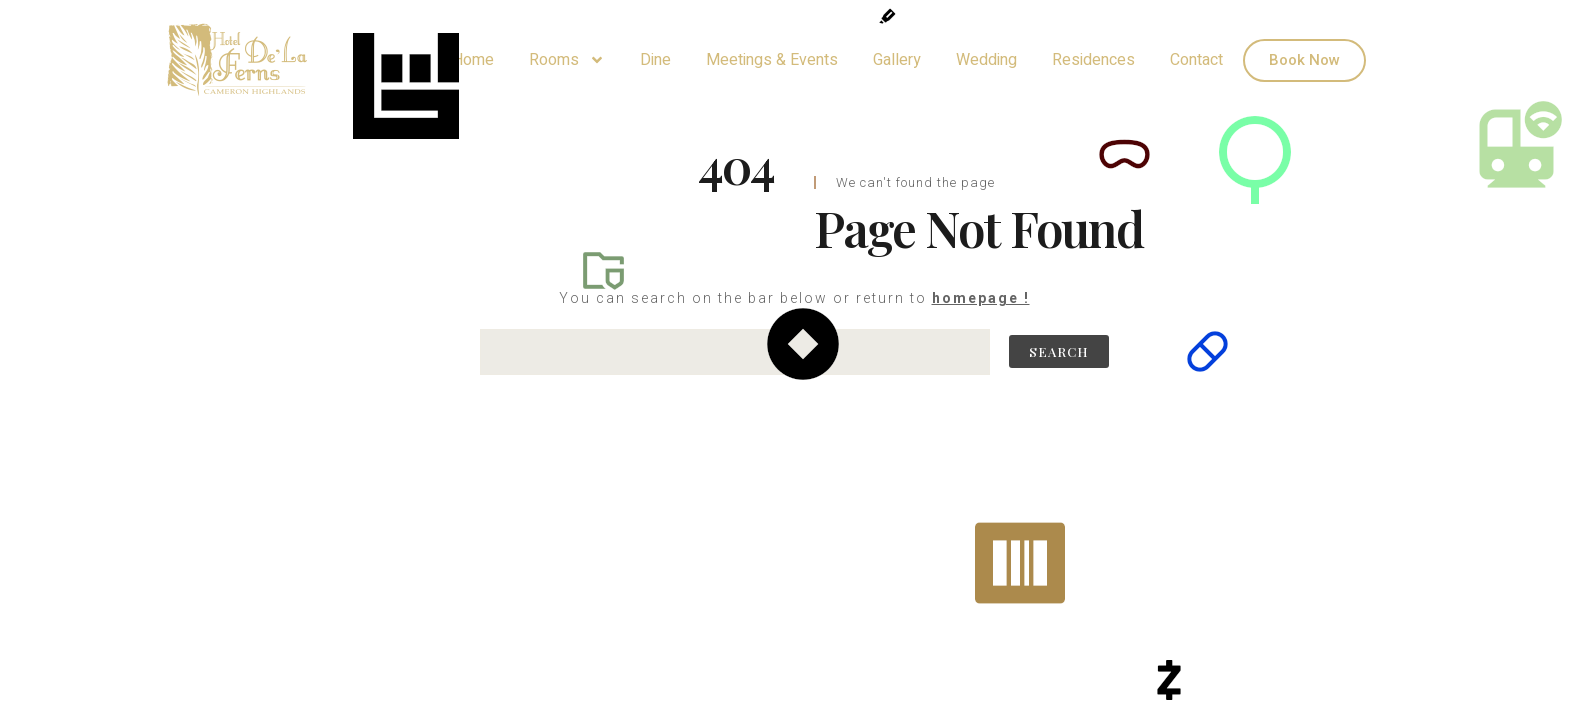 This screenshot has width=1588, height=720. I want to click on indicates wifi availability on subway or transit, so click(1516, 146).